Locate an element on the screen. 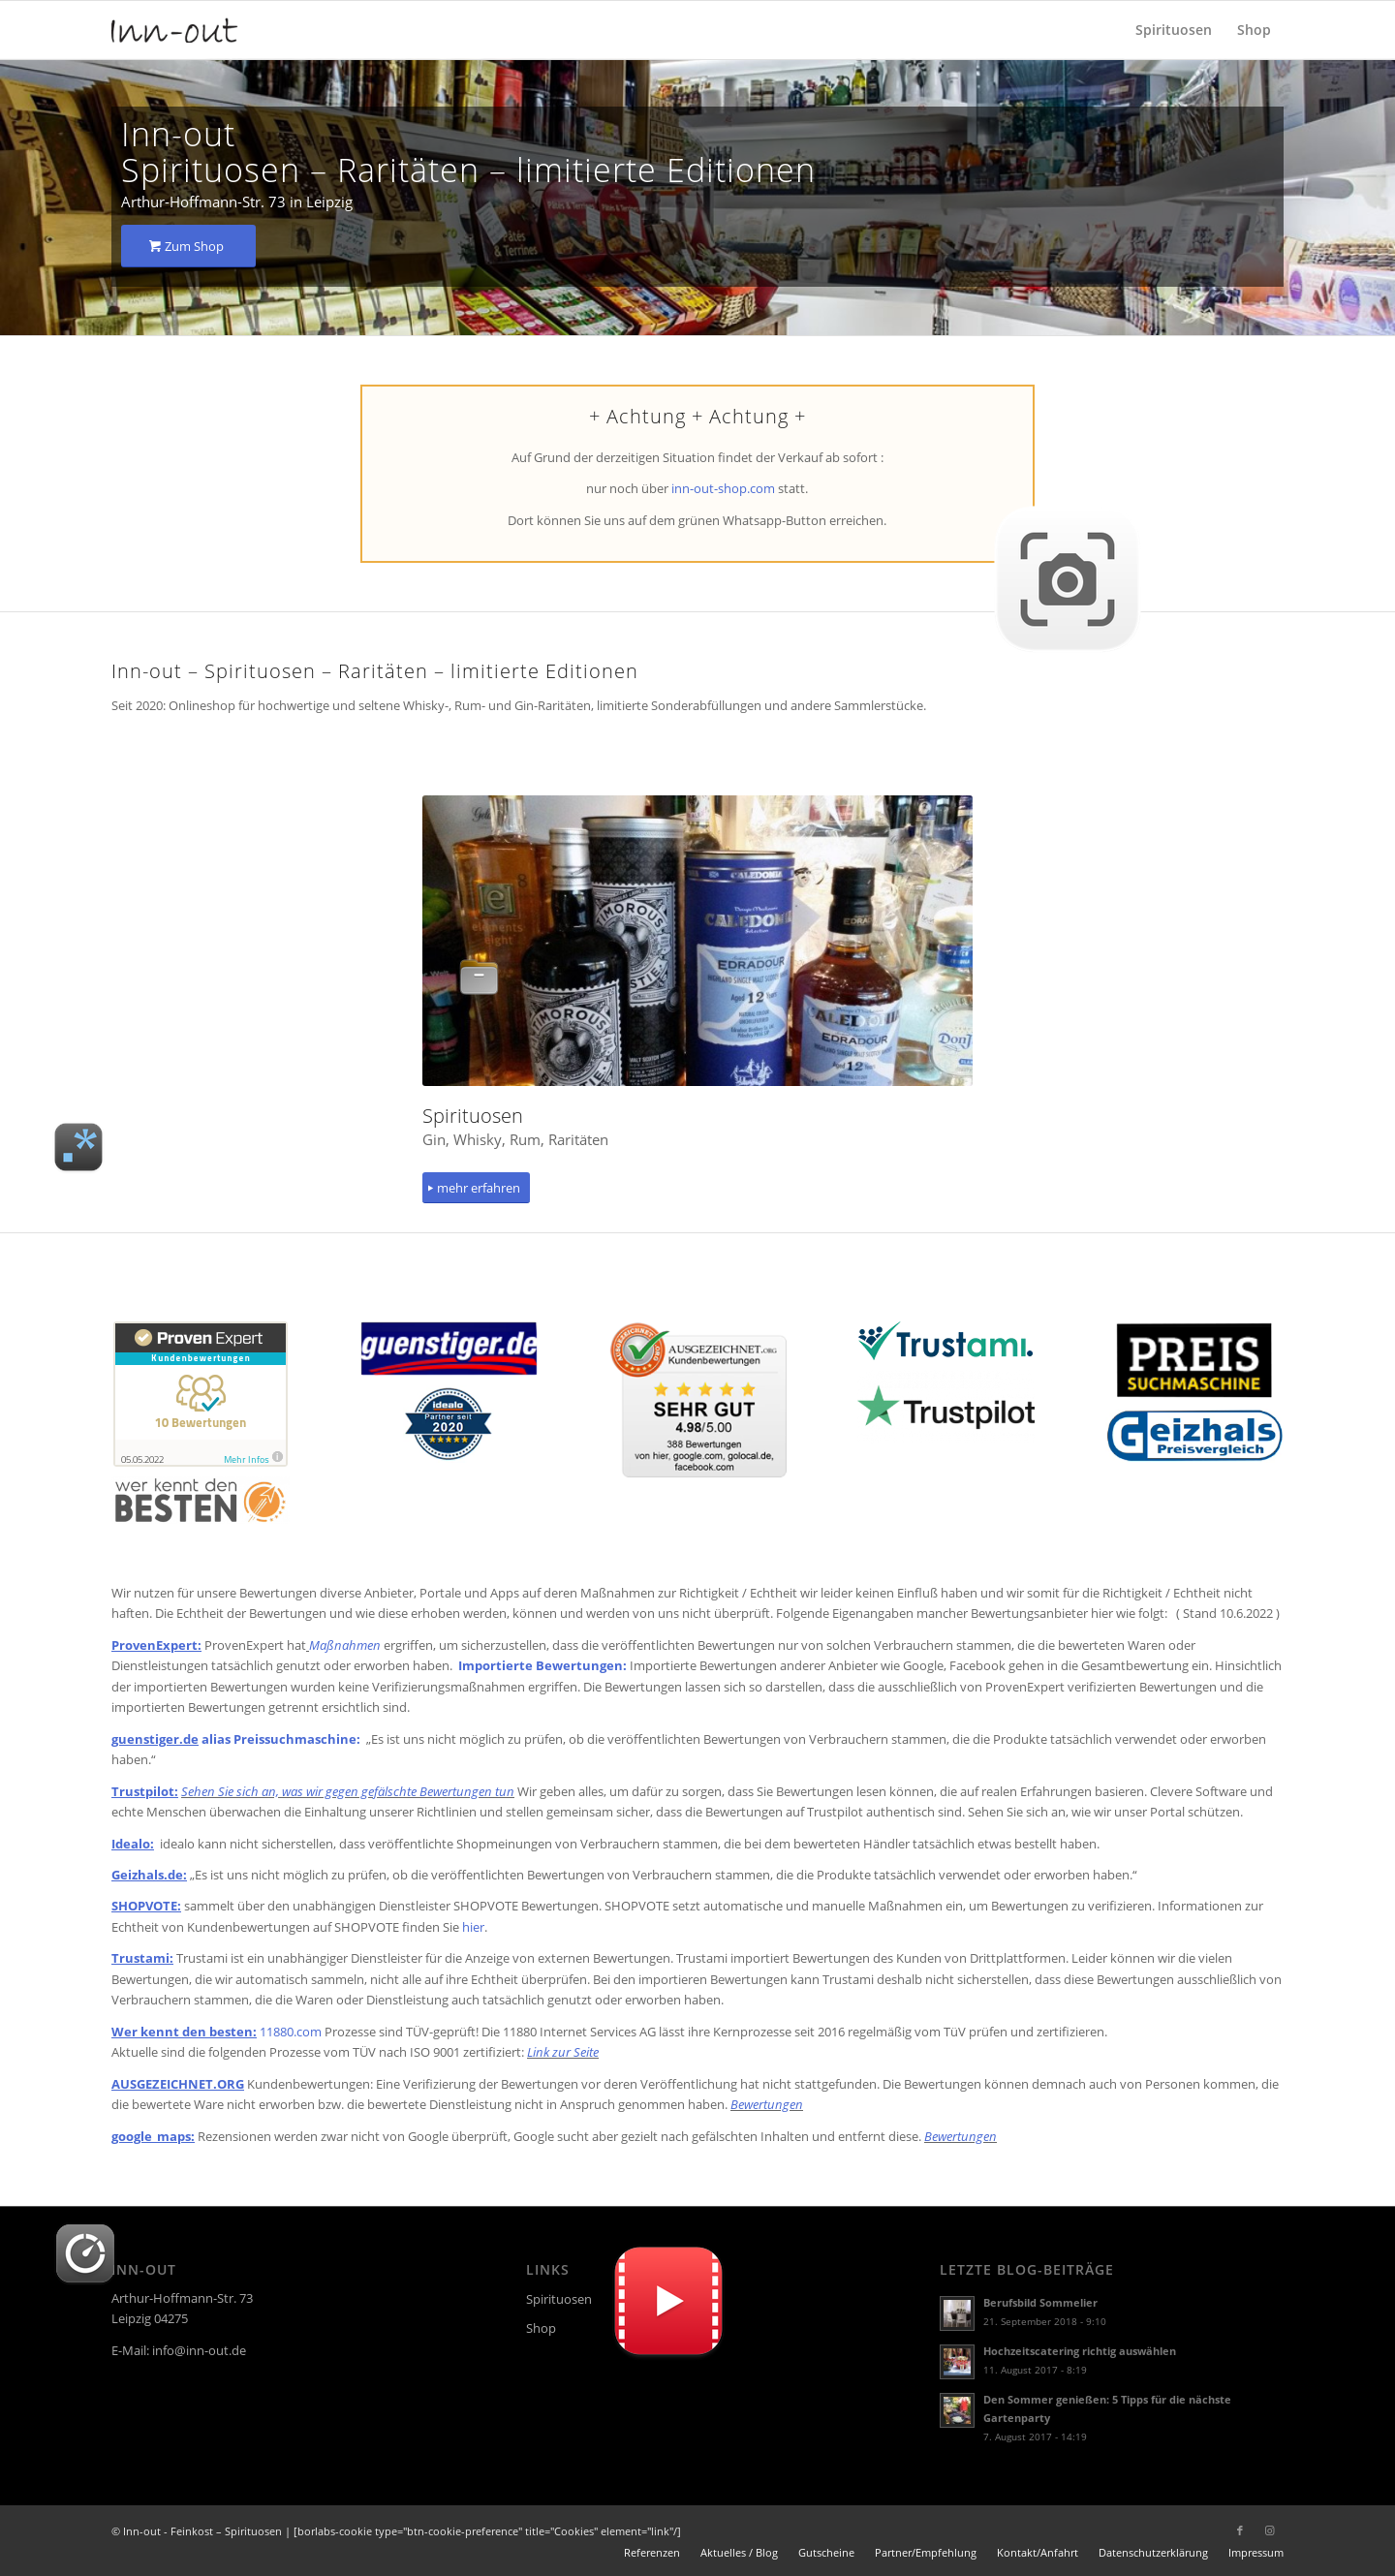 The height and width of the screenshot is (2576, 1395). open the screenshot capture tool is located at coordinates (1068, 579).